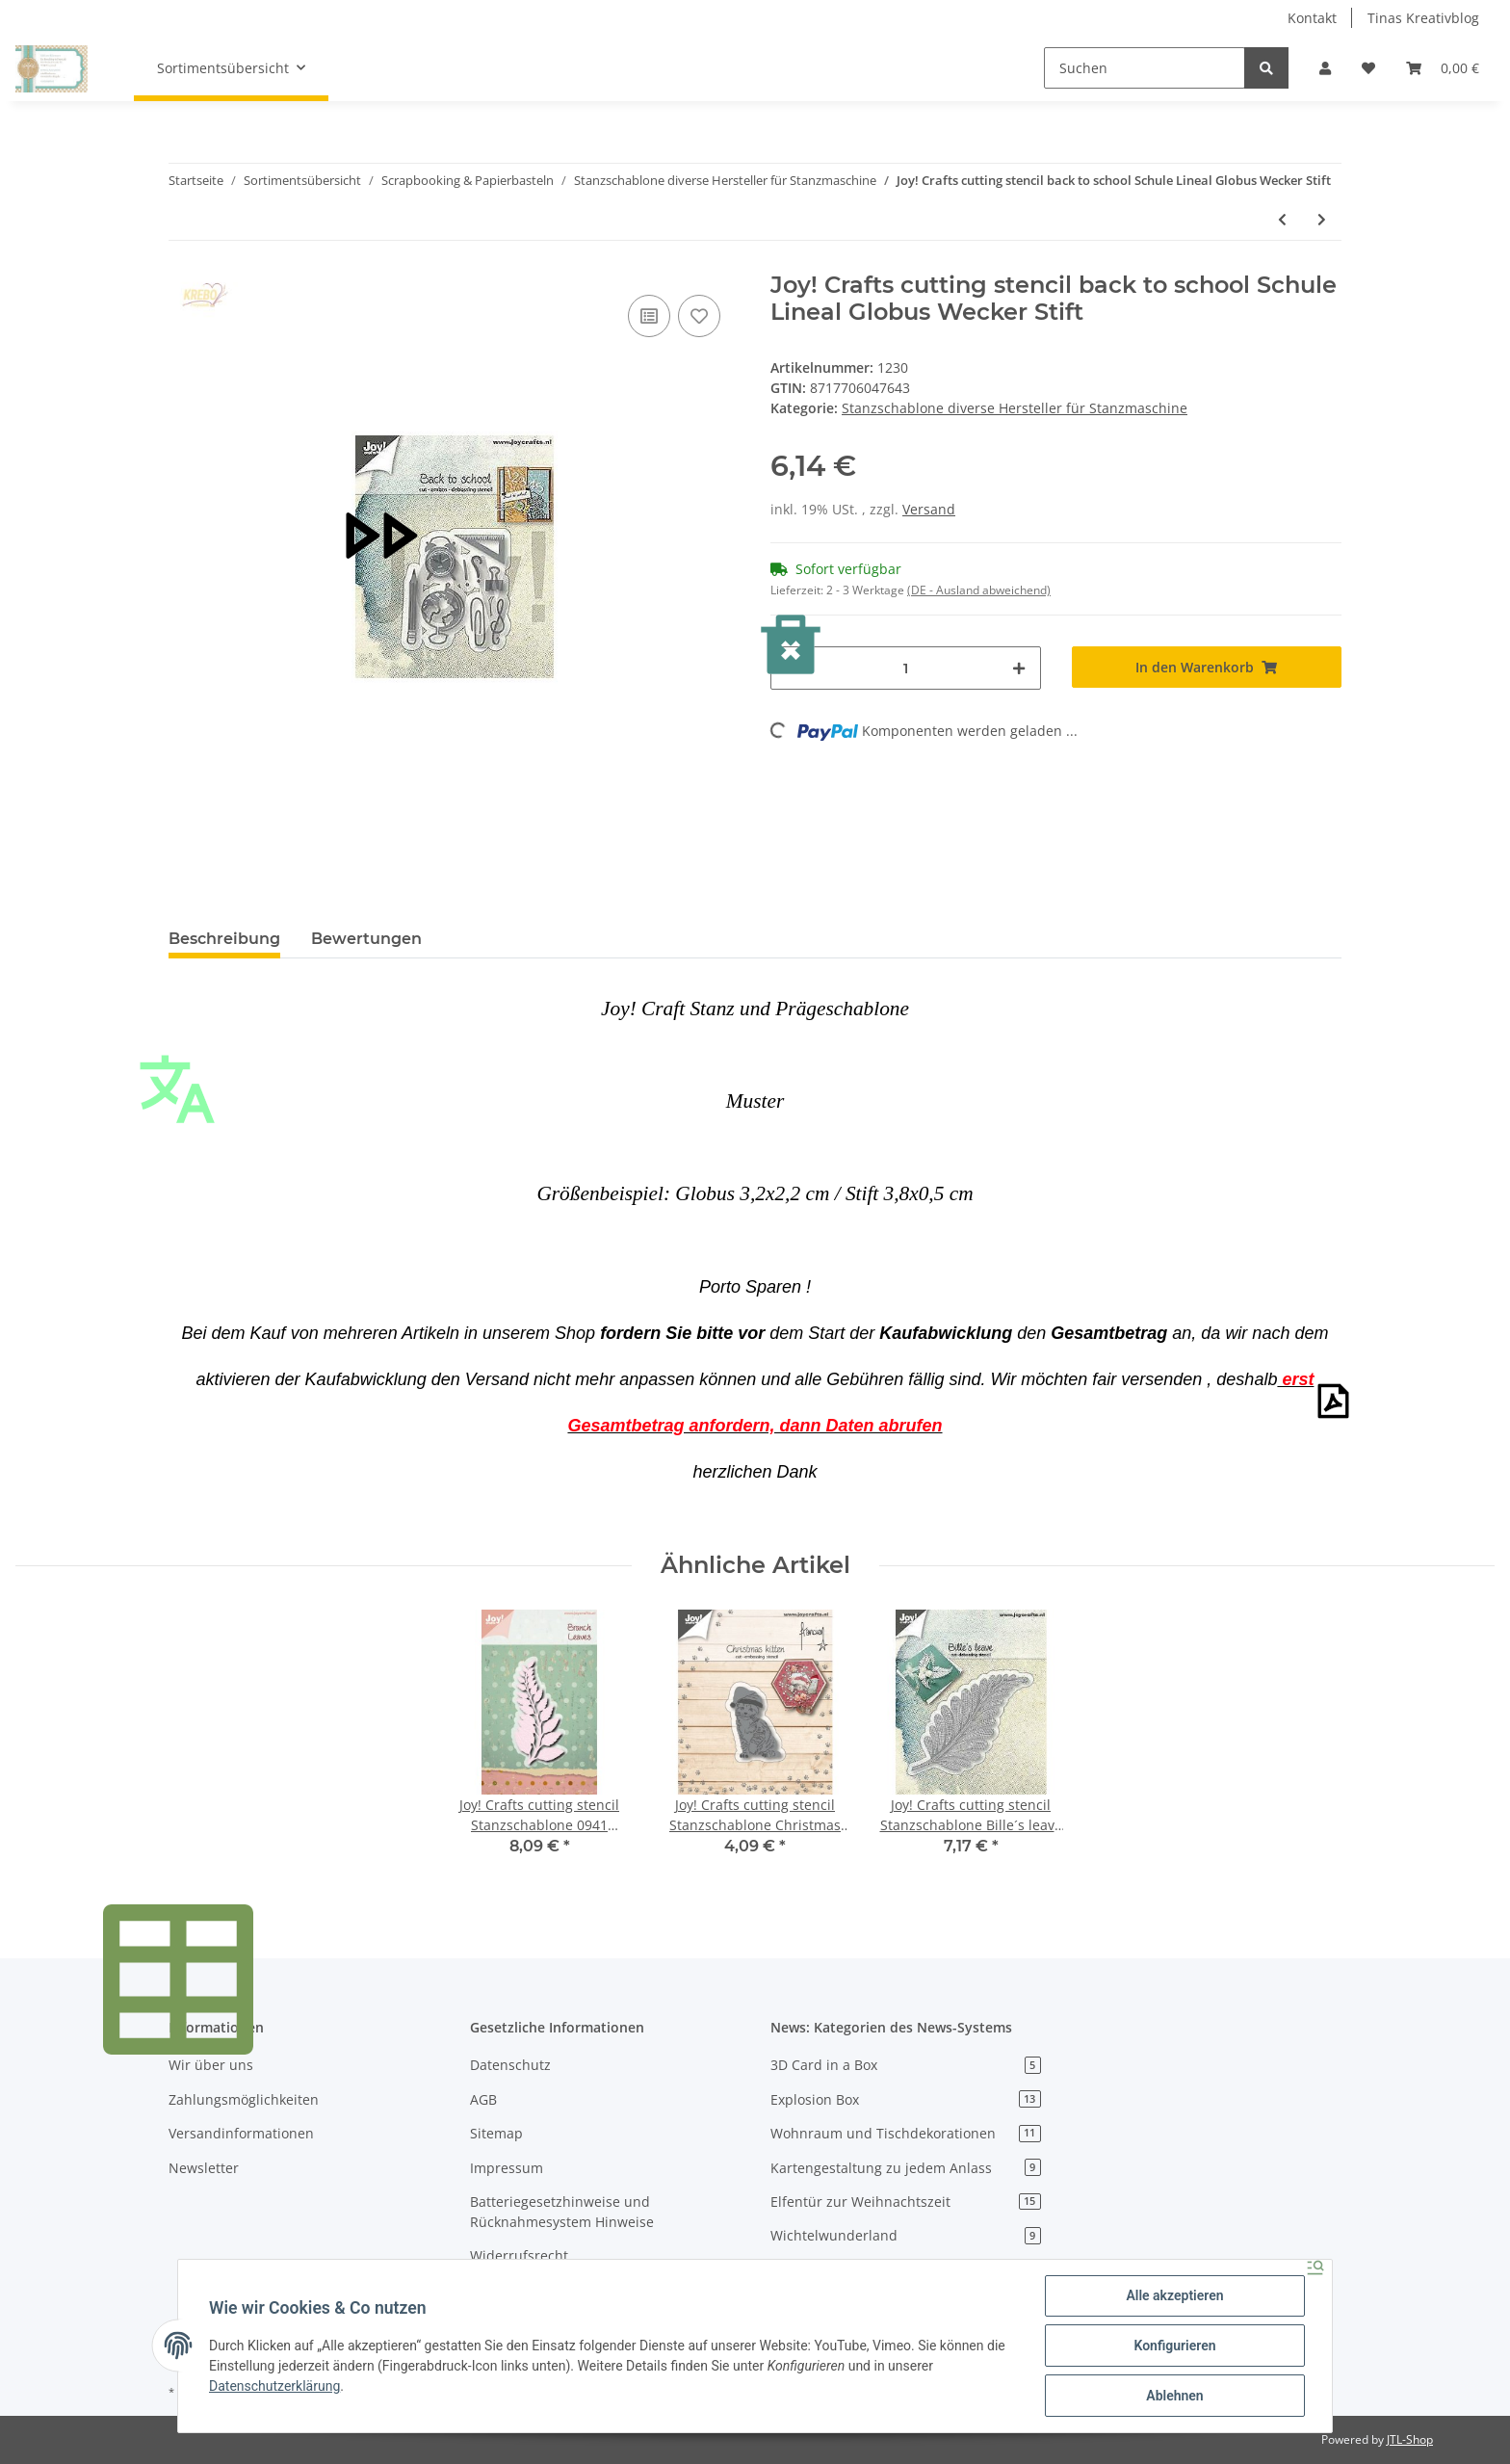 The height and width of the screenshot is (2464, 1510). I want to click on delete selected item, so click(791, 644).